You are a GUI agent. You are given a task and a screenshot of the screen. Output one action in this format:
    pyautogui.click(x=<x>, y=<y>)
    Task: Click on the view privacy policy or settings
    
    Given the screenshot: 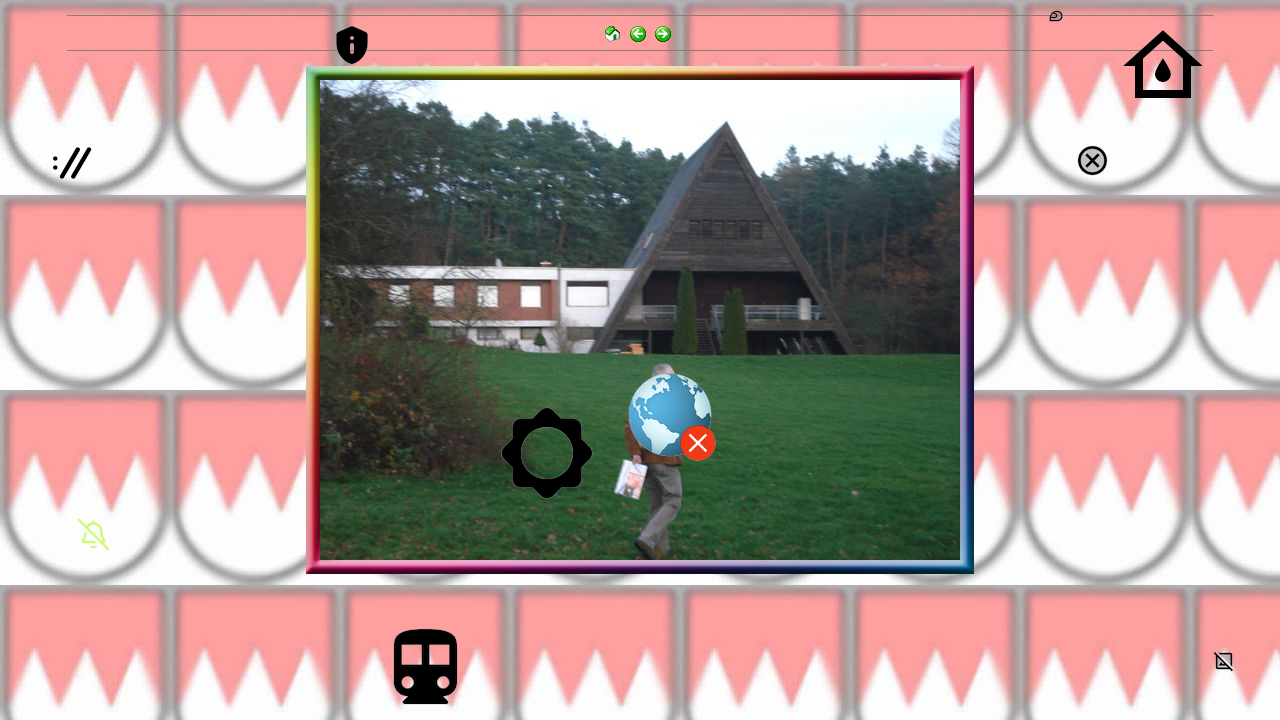 What is the action you would take?
    pyautogui.click(x=352, y=45)
    